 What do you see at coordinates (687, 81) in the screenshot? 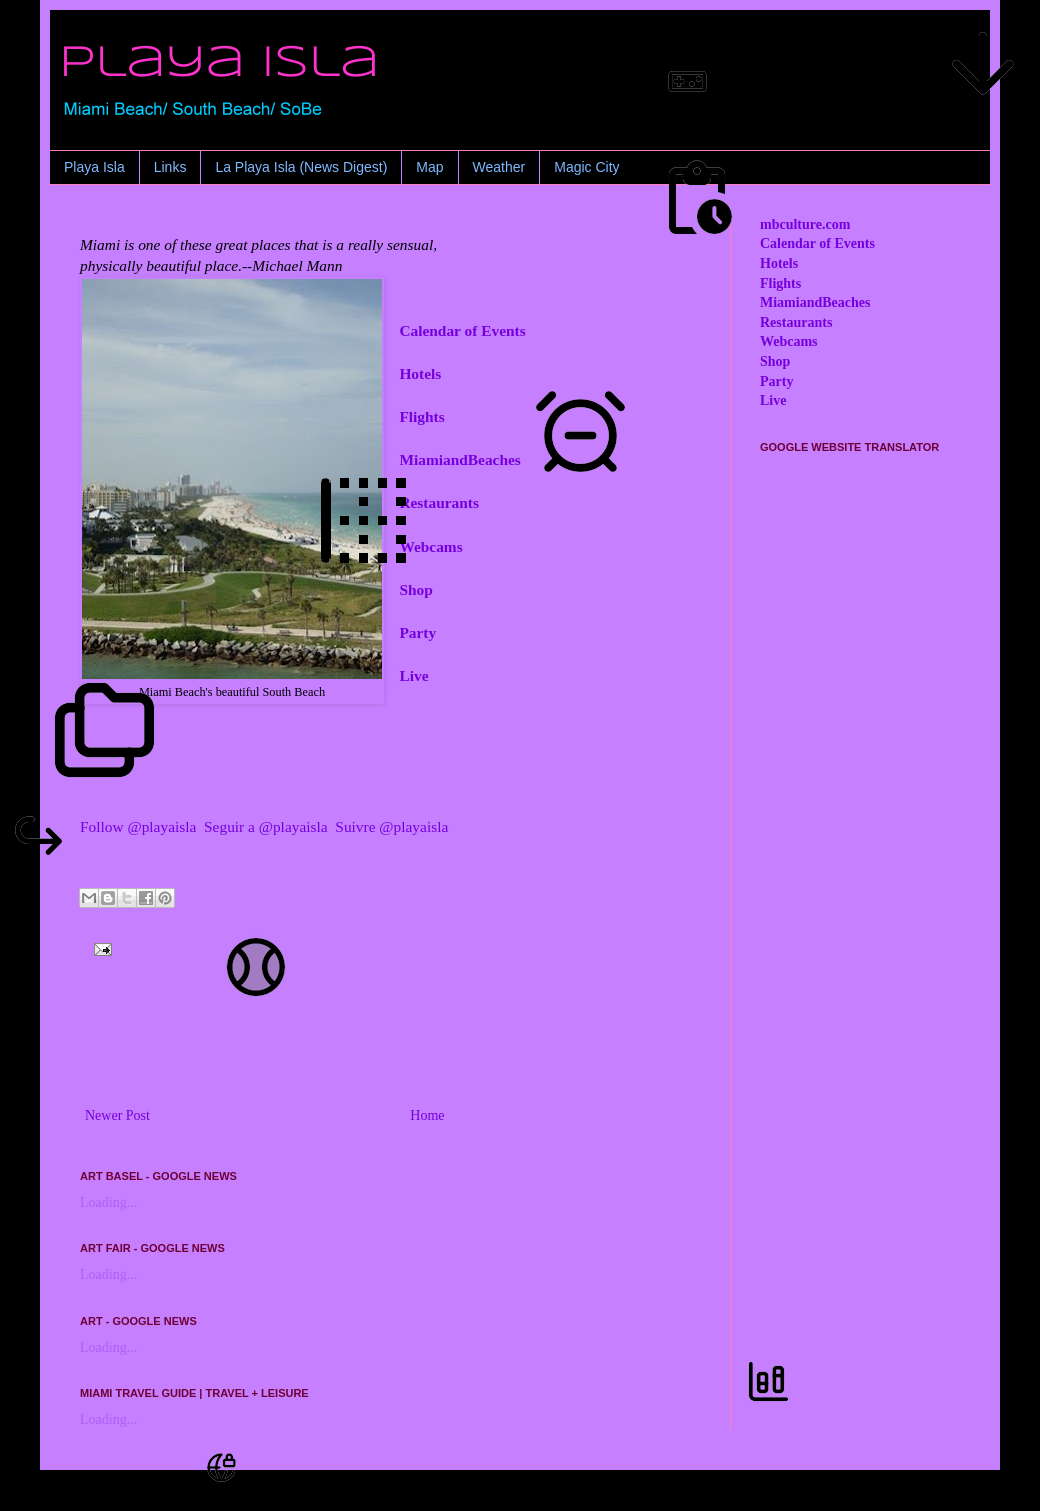
I see `access games or gaming features` at bounding box center [687, 81].